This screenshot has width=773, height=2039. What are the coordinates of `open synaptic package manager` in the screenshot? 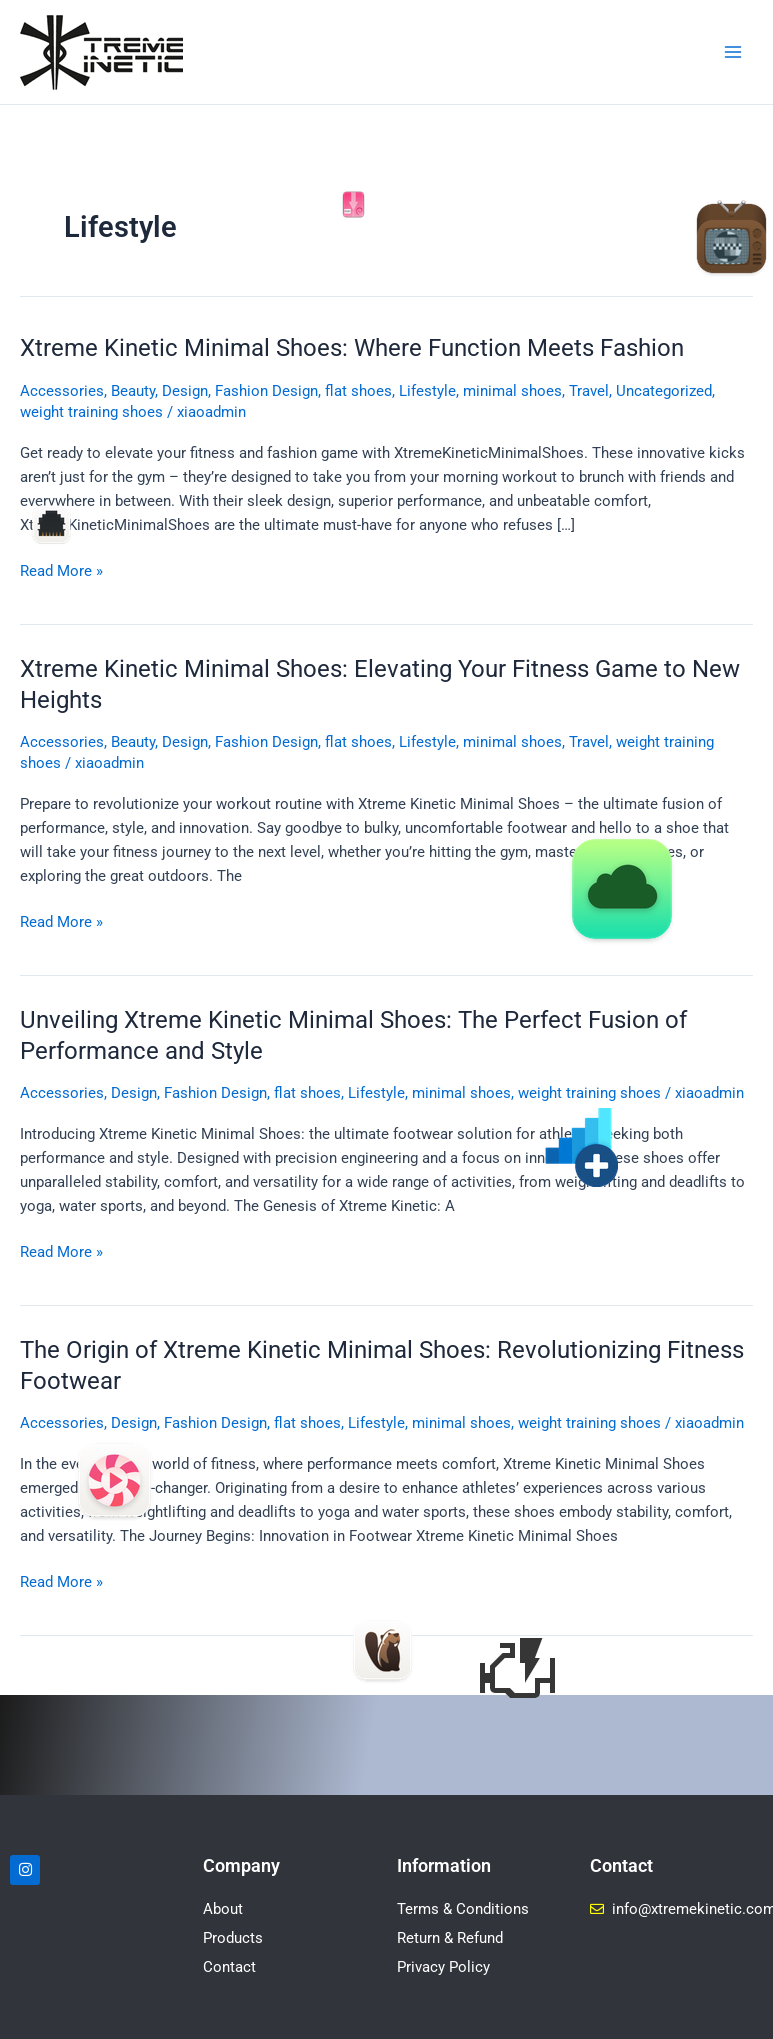 It's located at (353, 204).